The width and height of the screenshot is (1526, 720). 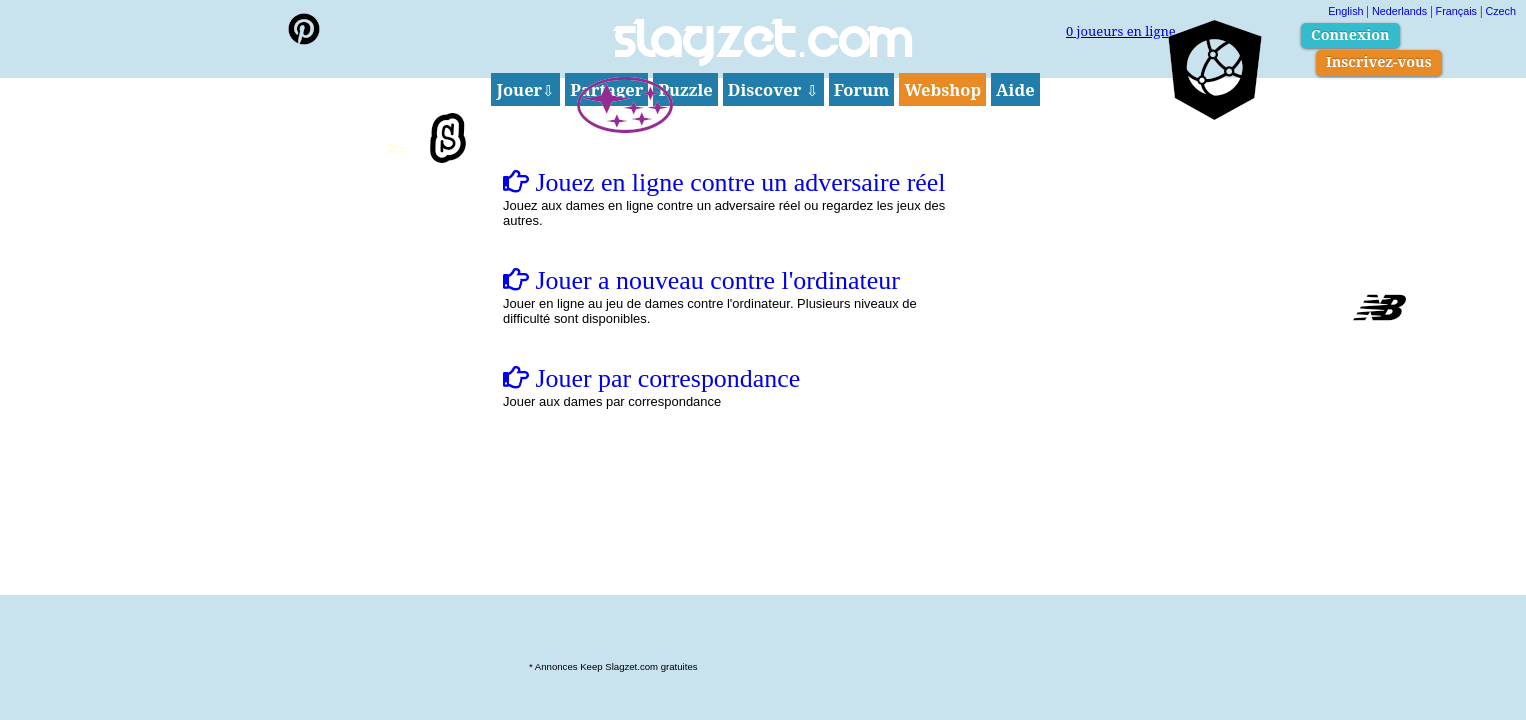 I want to click on jaguar brand logo, so click(x=396, y=148).